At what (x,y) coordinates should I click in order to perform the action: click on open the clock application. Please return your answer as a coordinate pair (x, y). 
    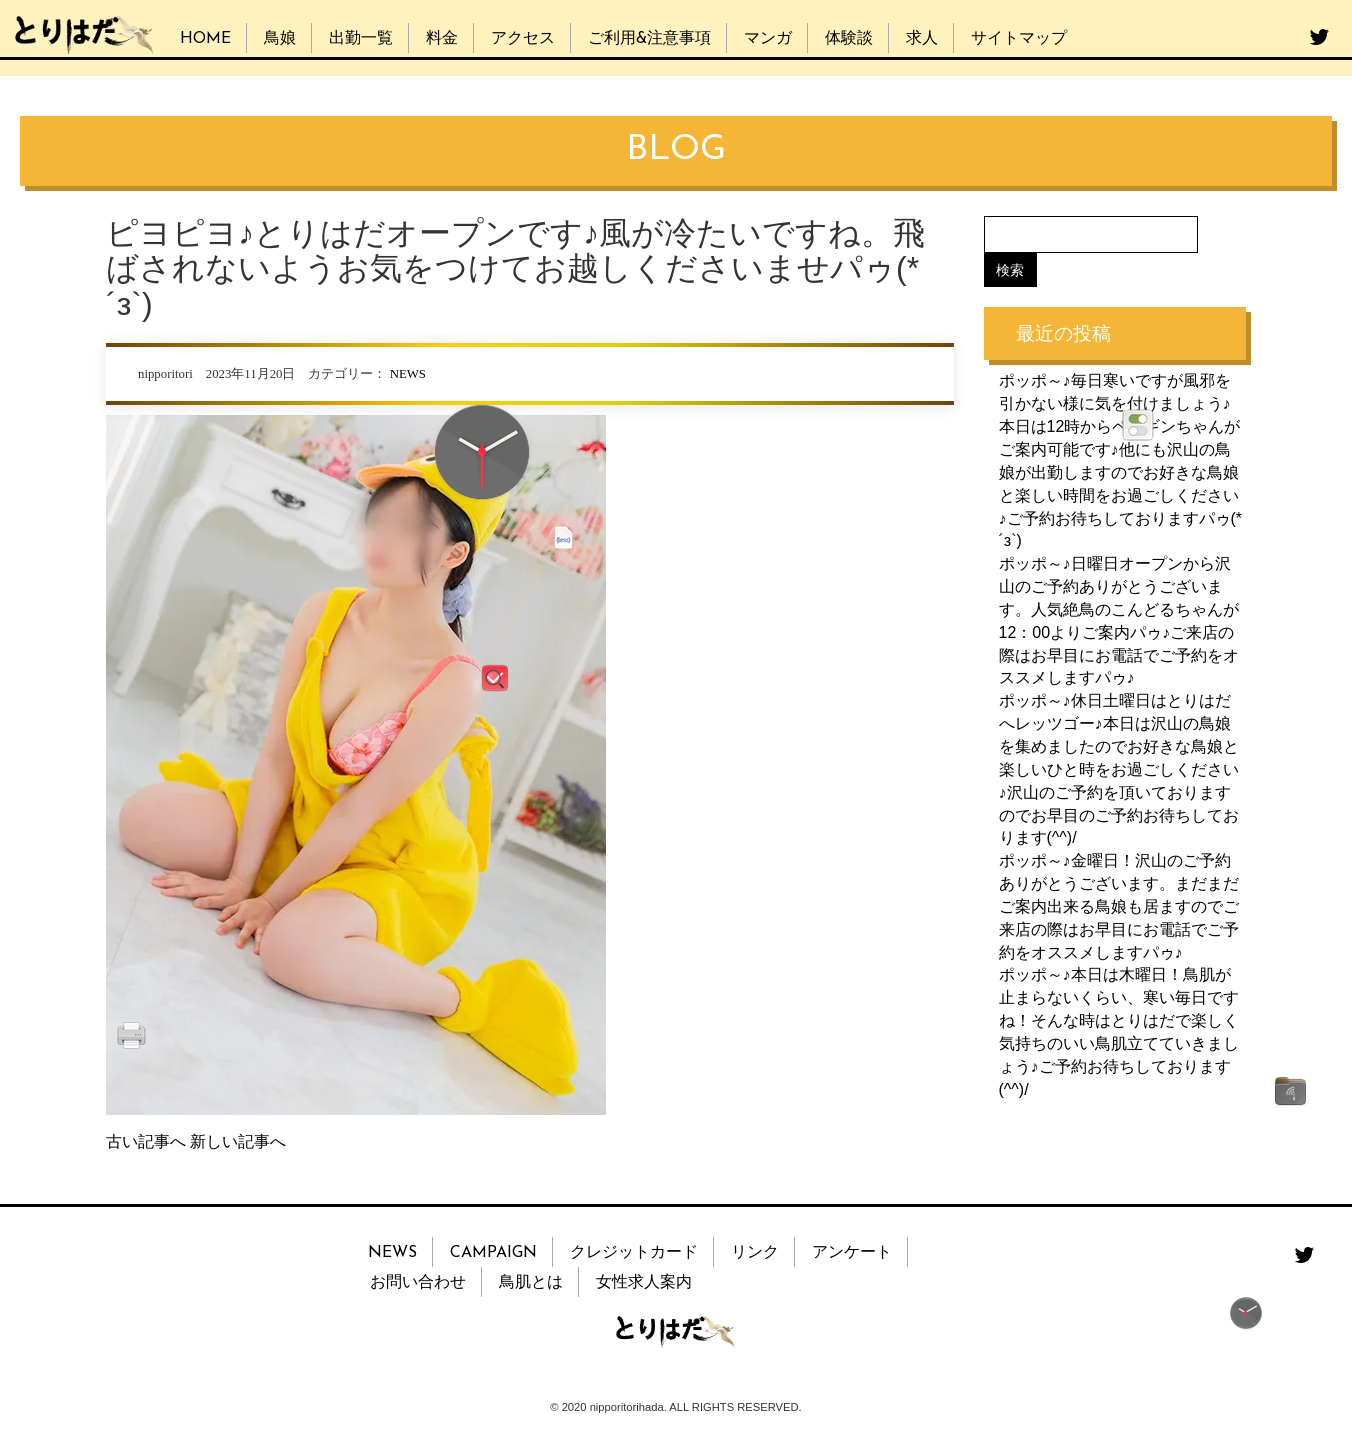
    Looking at the image, I should click on (482, 452).